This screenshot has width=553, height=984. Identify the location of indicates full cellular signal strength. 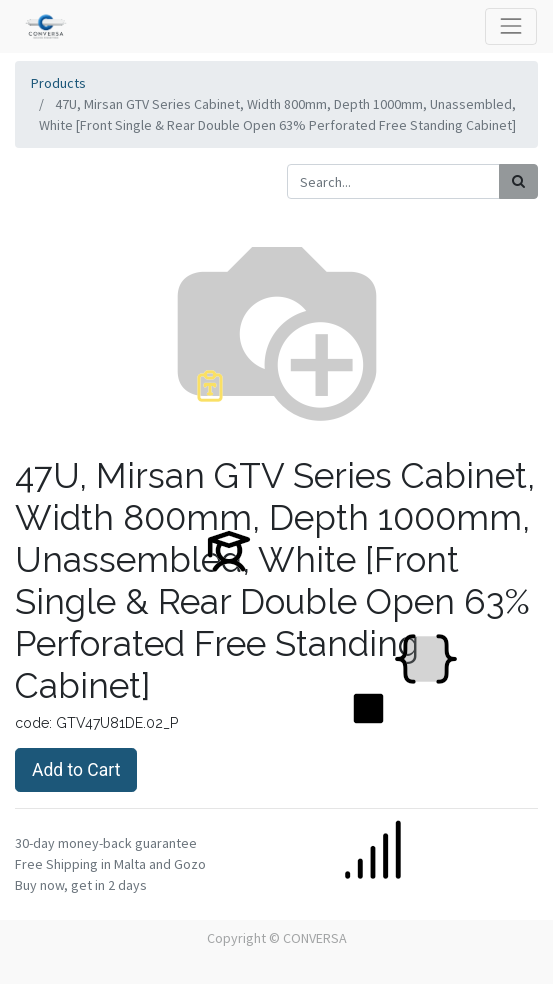
(375, 853).